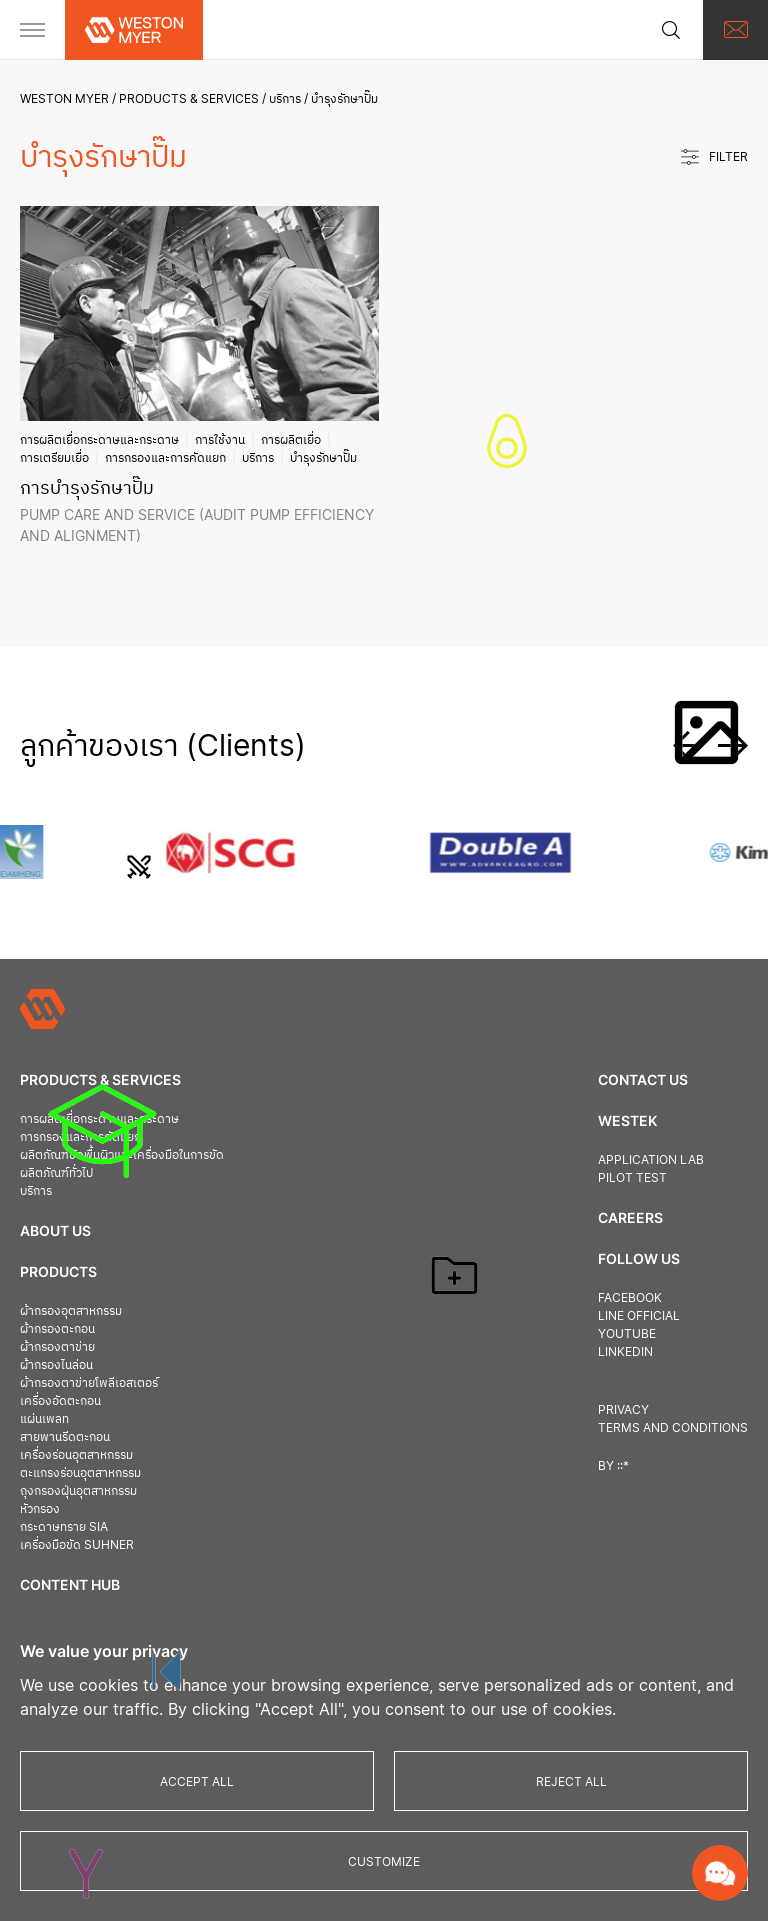  I want to click on go to previous track or beginning, so click(165, 1671).